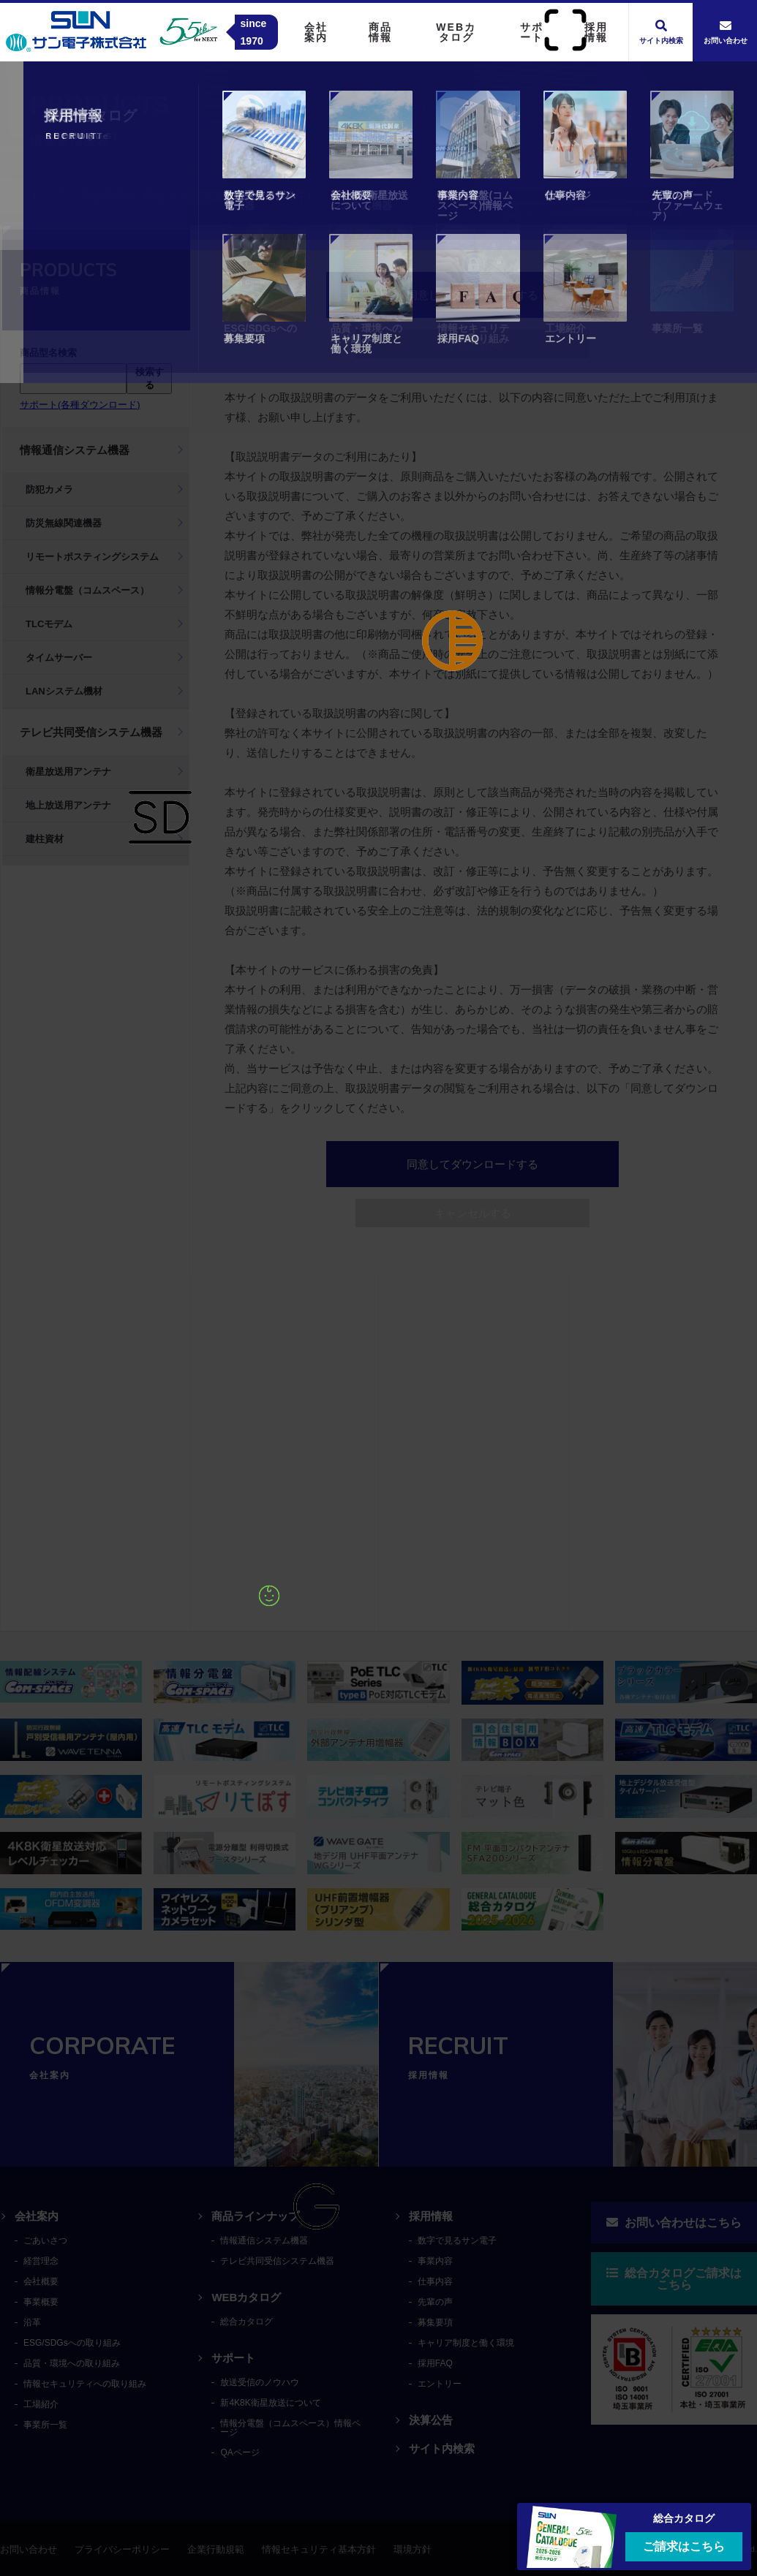 The image size is (757, 2576). What do you see at coordinates (316, 2206) in the screenshot?
I see `sign in with Google` at bounding box center [316, 2206].